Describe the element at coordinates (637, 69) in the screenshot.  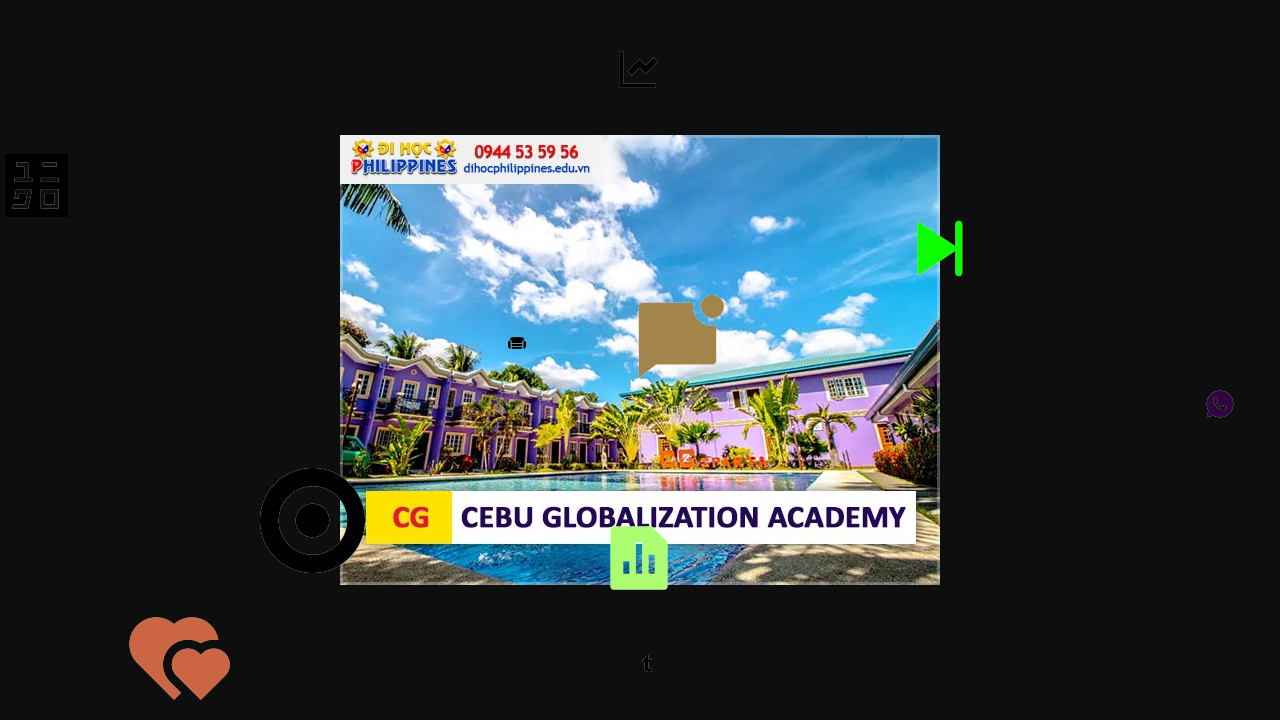
I see `view analytics and performance trends` at that location.